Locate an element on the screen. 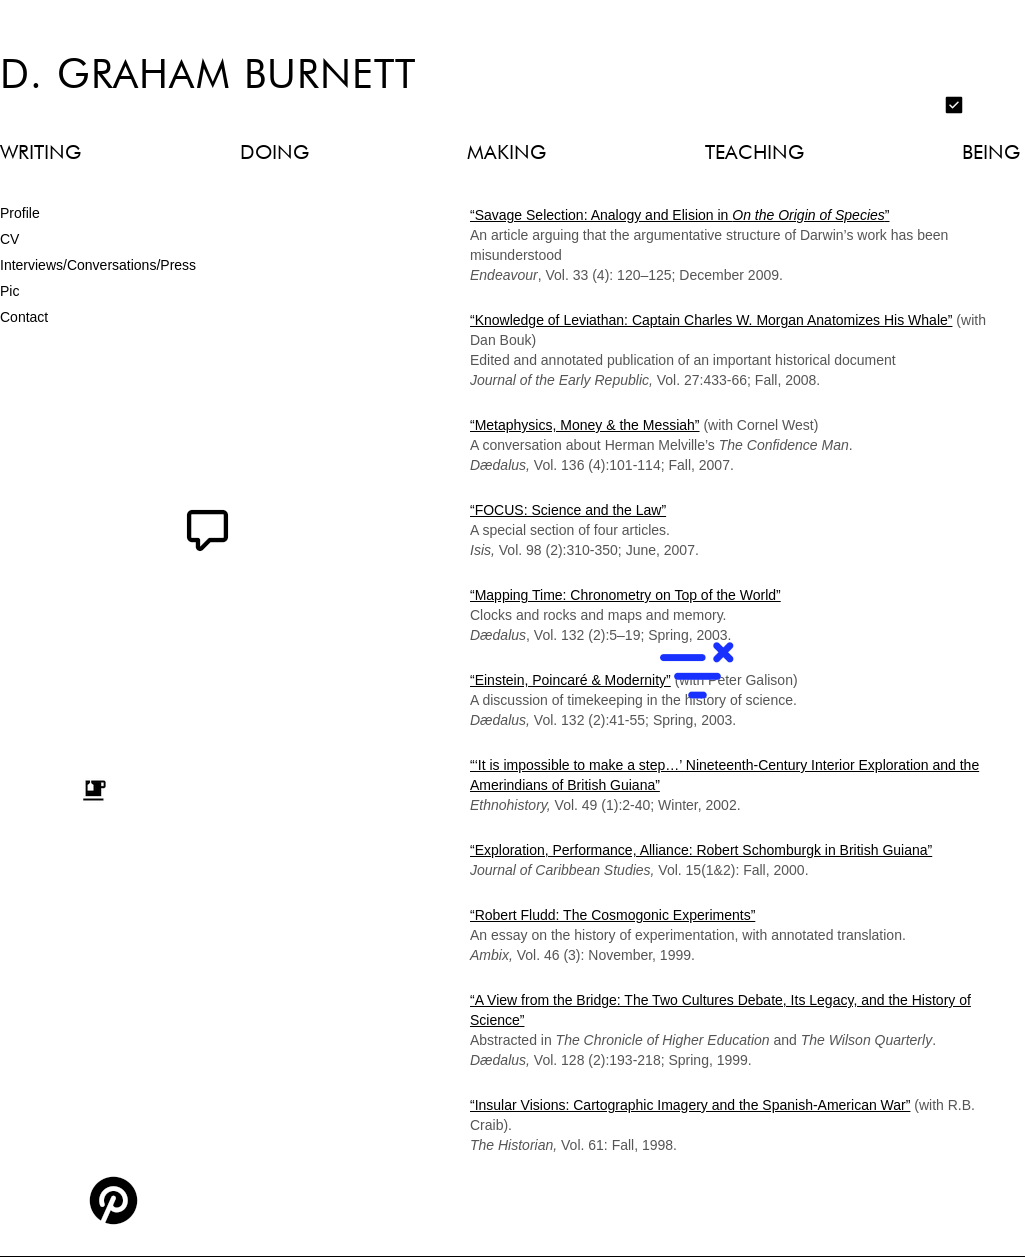  remove or clear active filters is located at coordinates (697, 677).